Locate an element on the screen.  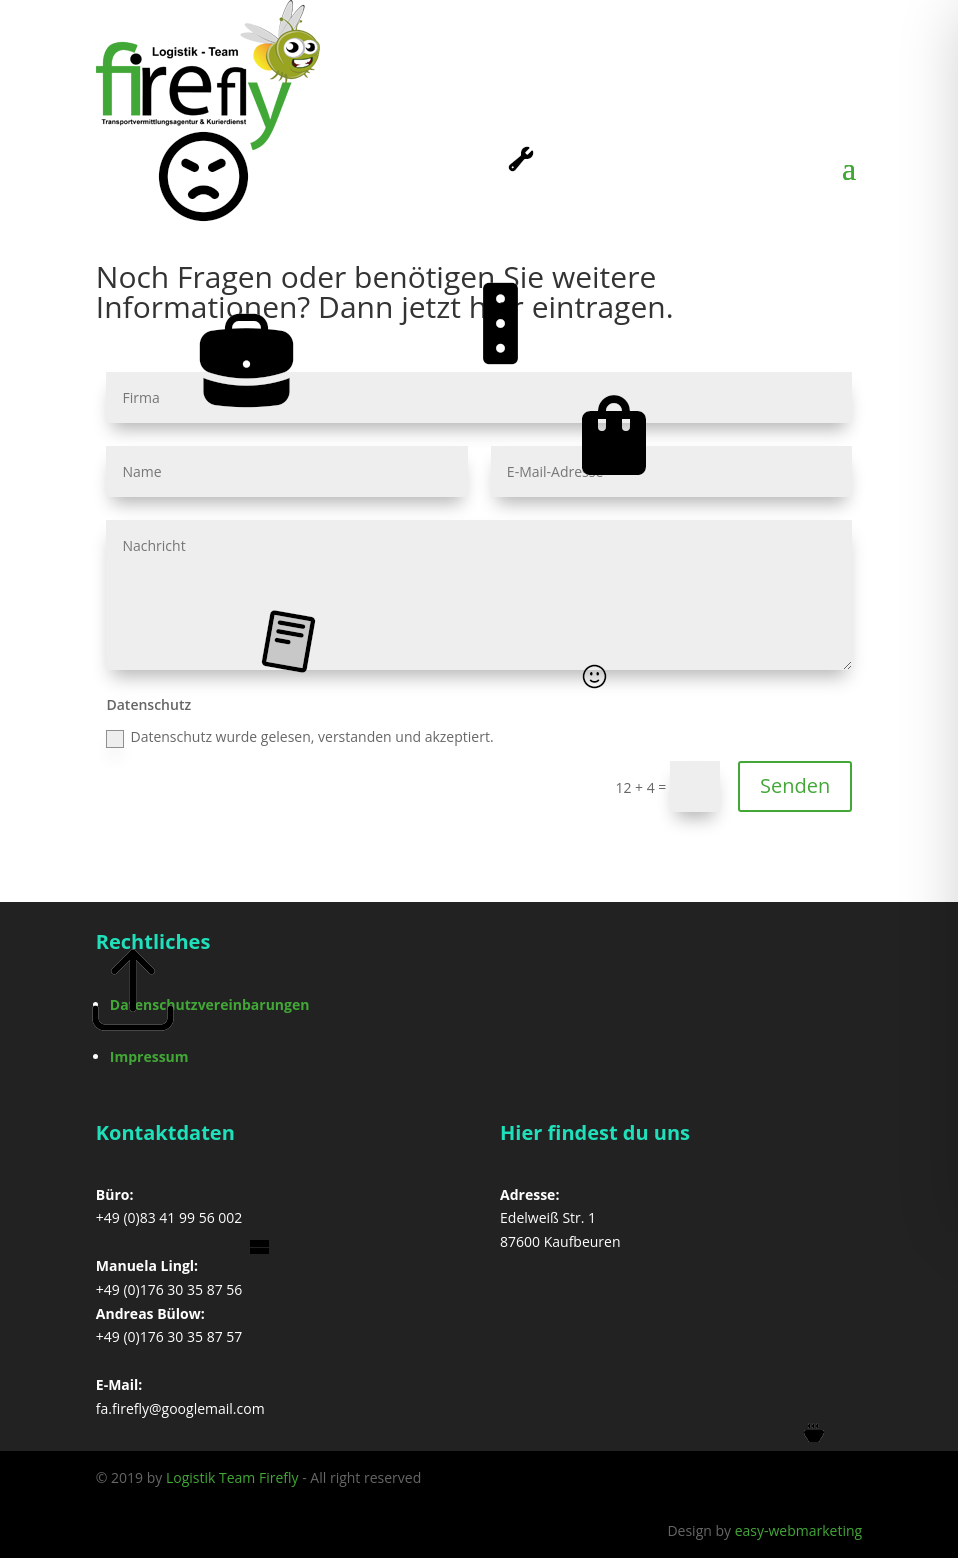
view your resume or CV is located at coordinates (288, 641).